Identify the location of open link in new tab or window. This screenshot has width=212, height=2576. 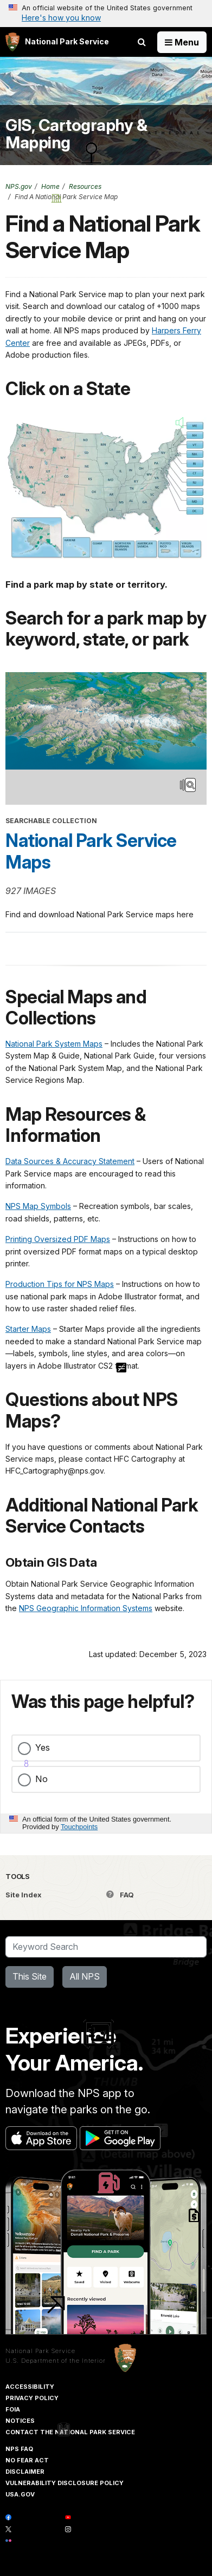
(56, 2304).